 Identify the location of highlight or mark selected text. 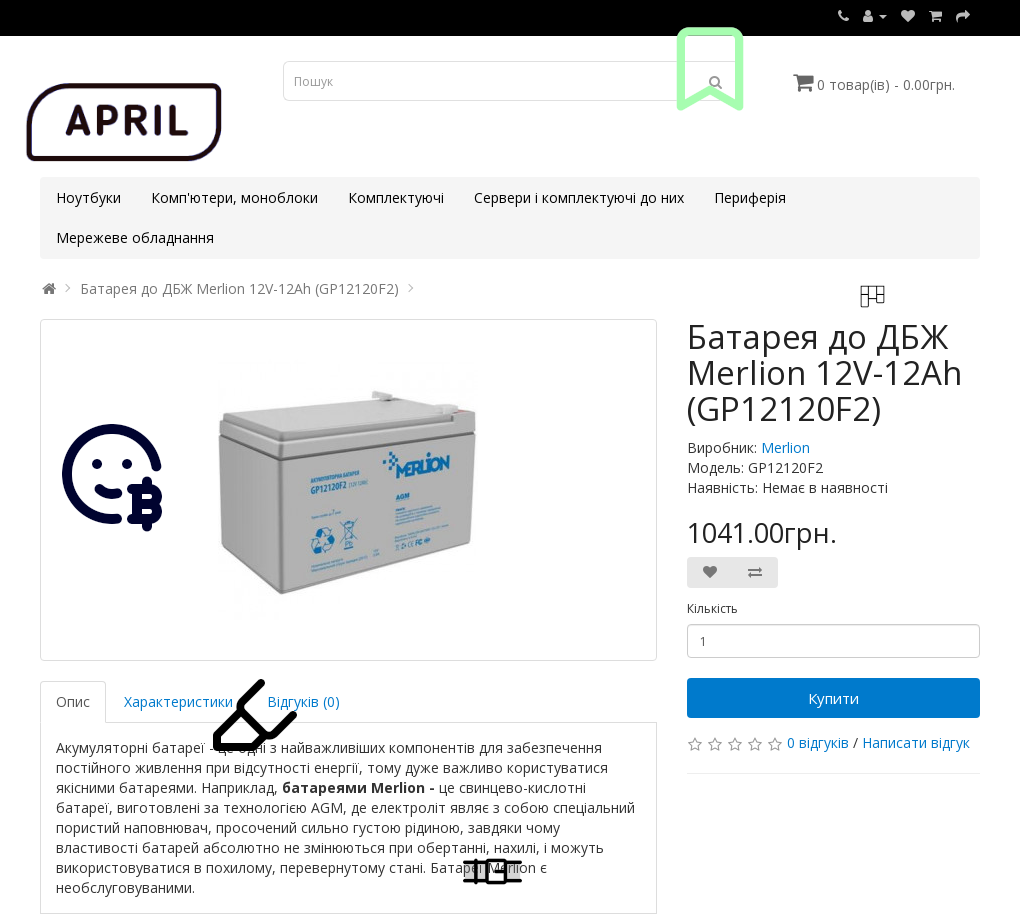
(253, 715).